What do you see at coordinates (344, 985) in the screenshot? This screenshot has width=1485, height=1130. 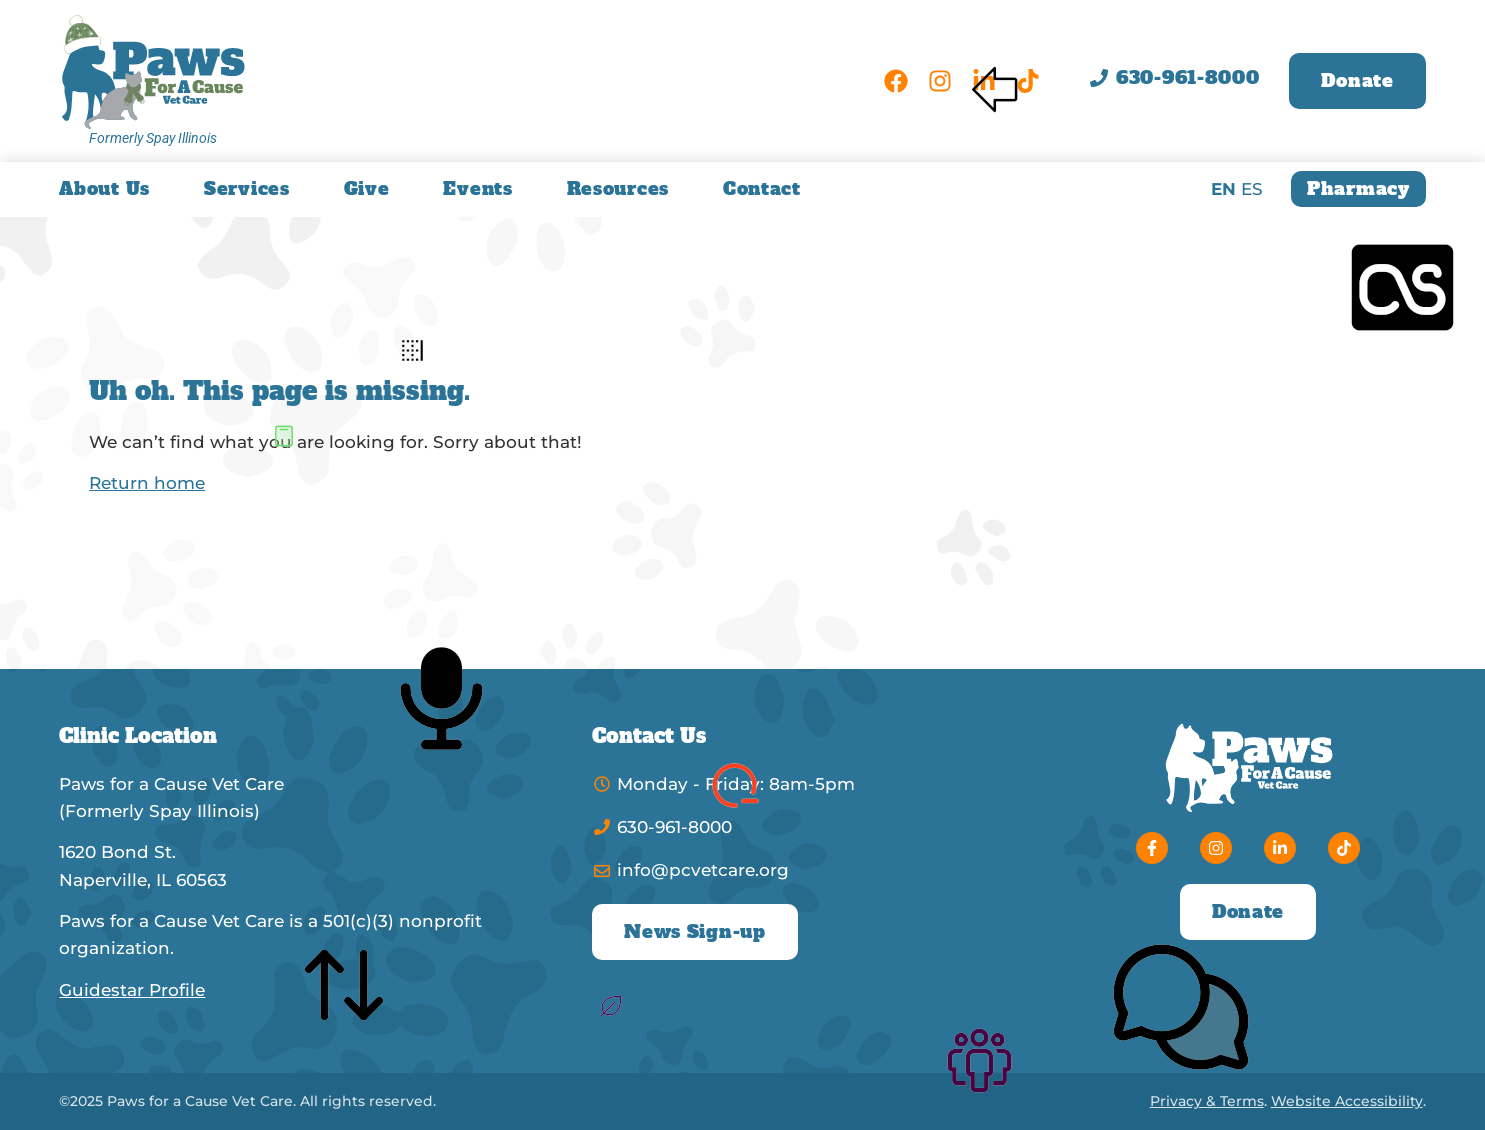 I see `sort items in ascending or descending order` at bounding box center [344, 985].